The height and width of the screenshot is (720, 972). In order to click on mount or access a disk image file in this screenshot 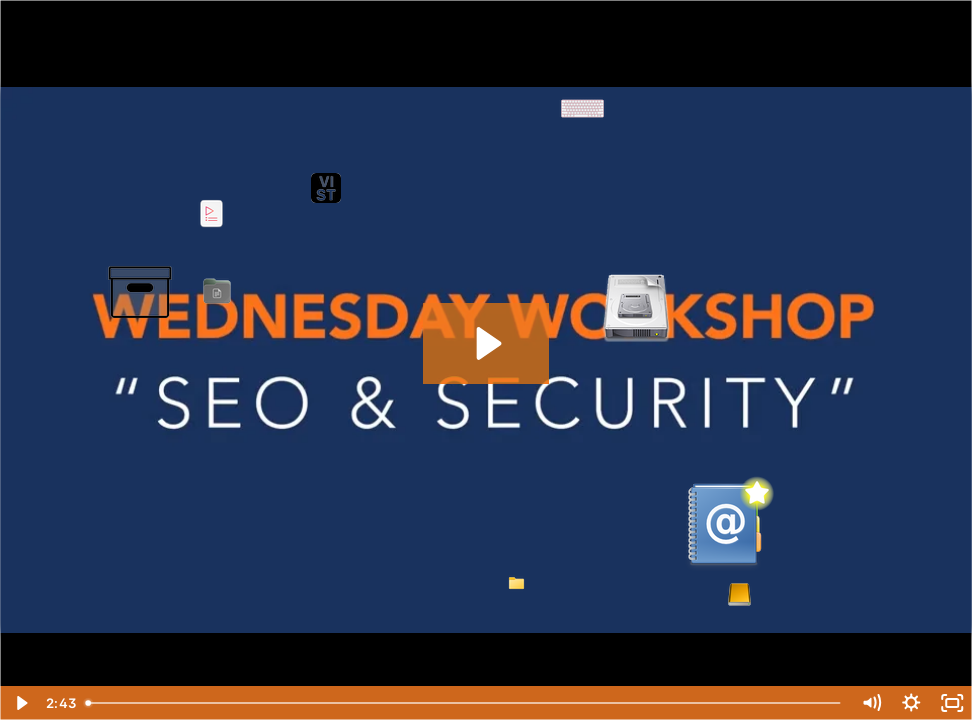, I will do `click(635, 306)`.